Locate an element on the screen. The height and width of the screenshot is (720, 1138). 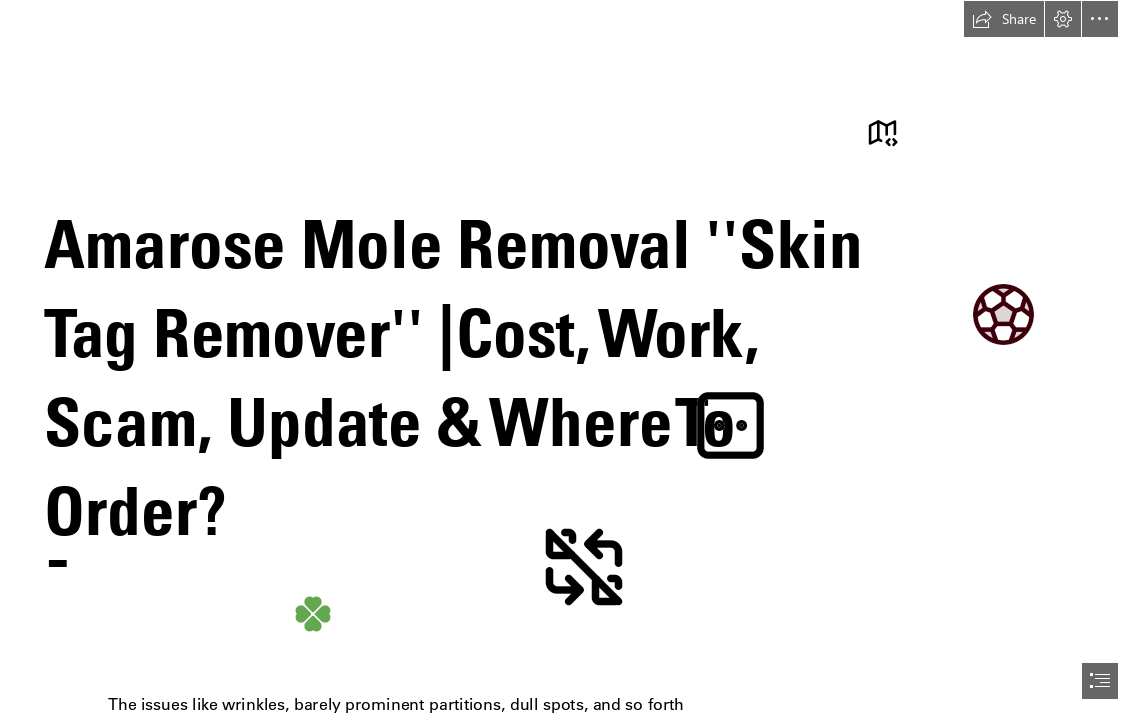
shuffle or swap mode disabled is located at coordinates (584, 567).